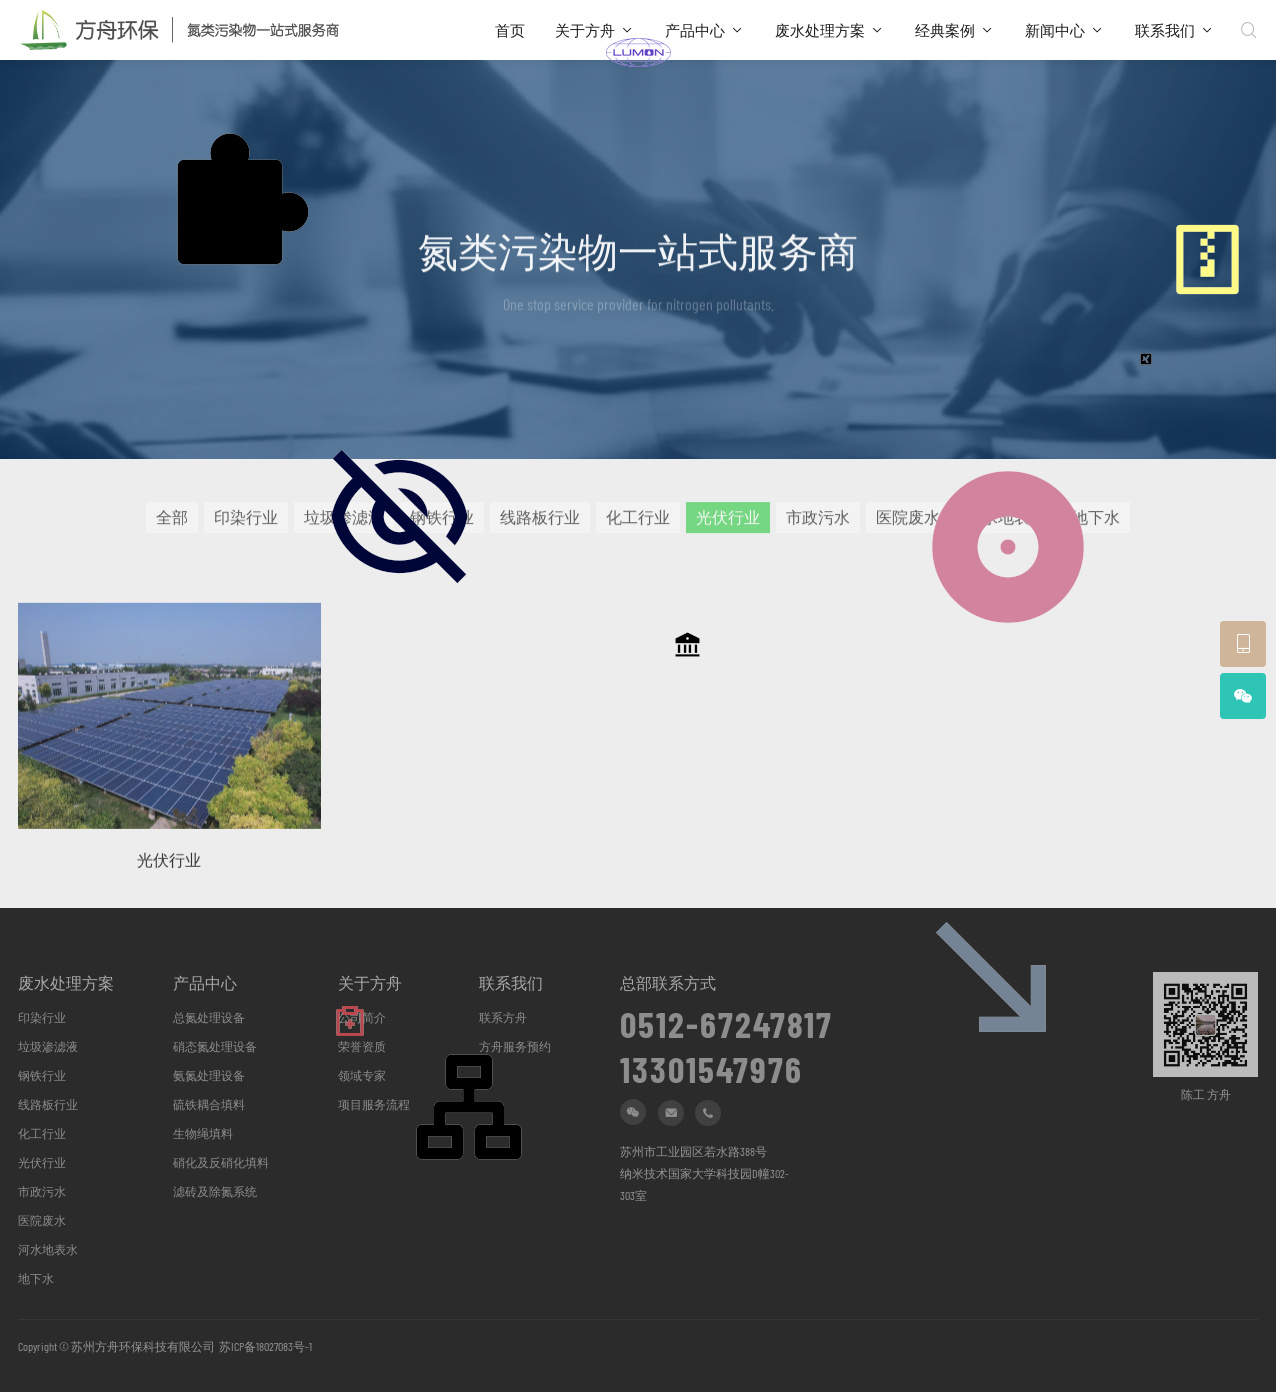  Describe the element at coordinates (1146, 359) in the screenshot. I see `open xing profile or app` at that location.